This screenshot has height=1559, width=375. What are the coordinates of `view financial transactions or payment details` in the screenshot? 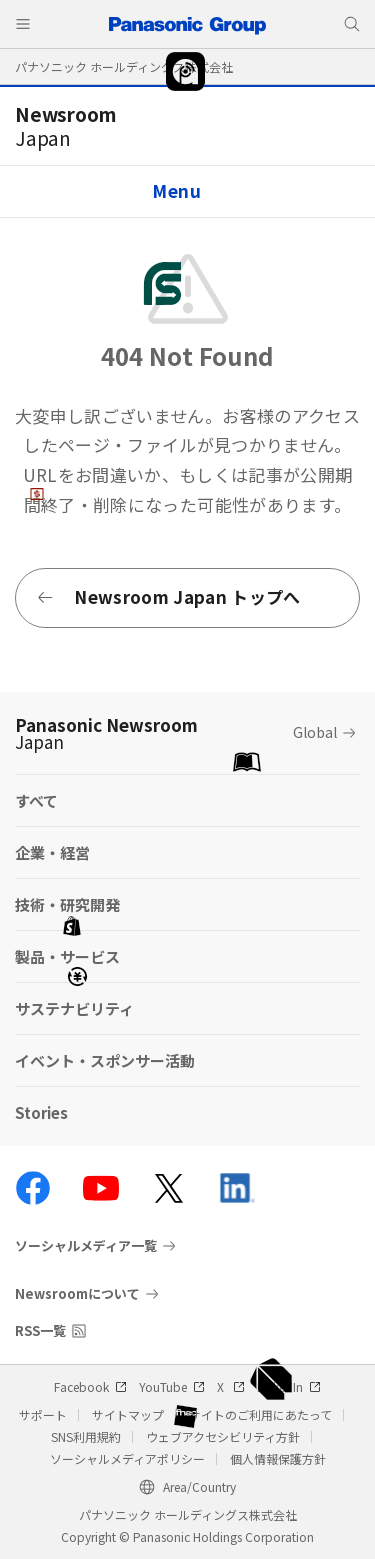 It's located at (37, 494).